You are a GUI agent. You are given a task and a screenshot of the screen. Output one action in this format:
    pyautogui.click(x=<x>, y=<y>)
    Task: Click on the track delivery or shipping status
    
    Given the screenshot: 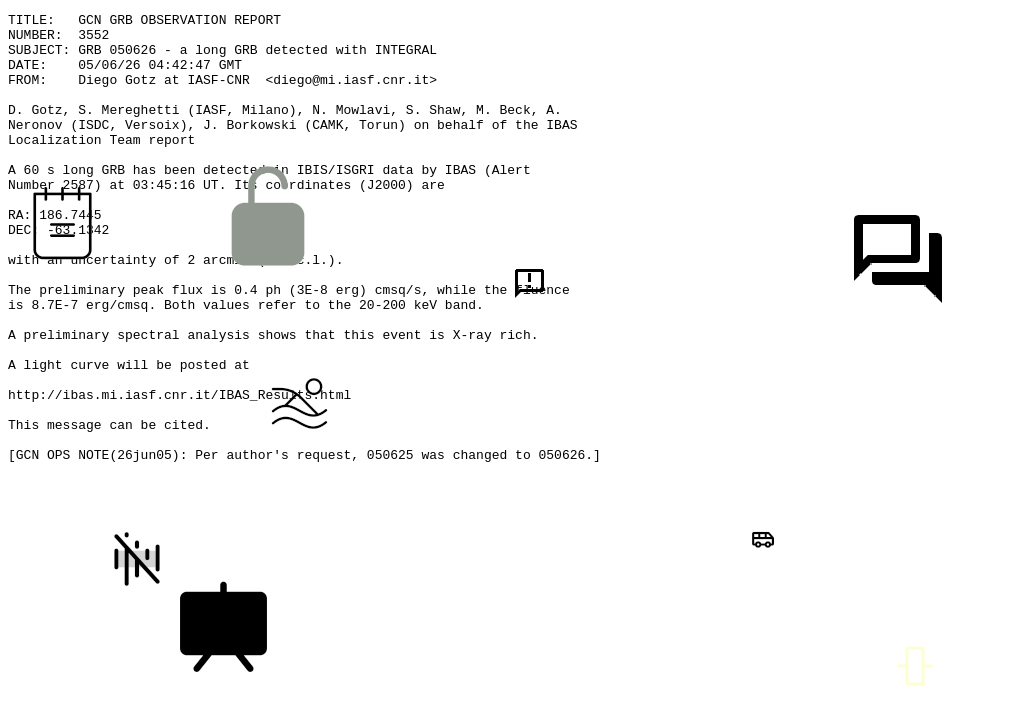 What is the action you would take?
    pyautogui.click(x=762, y=539)
    